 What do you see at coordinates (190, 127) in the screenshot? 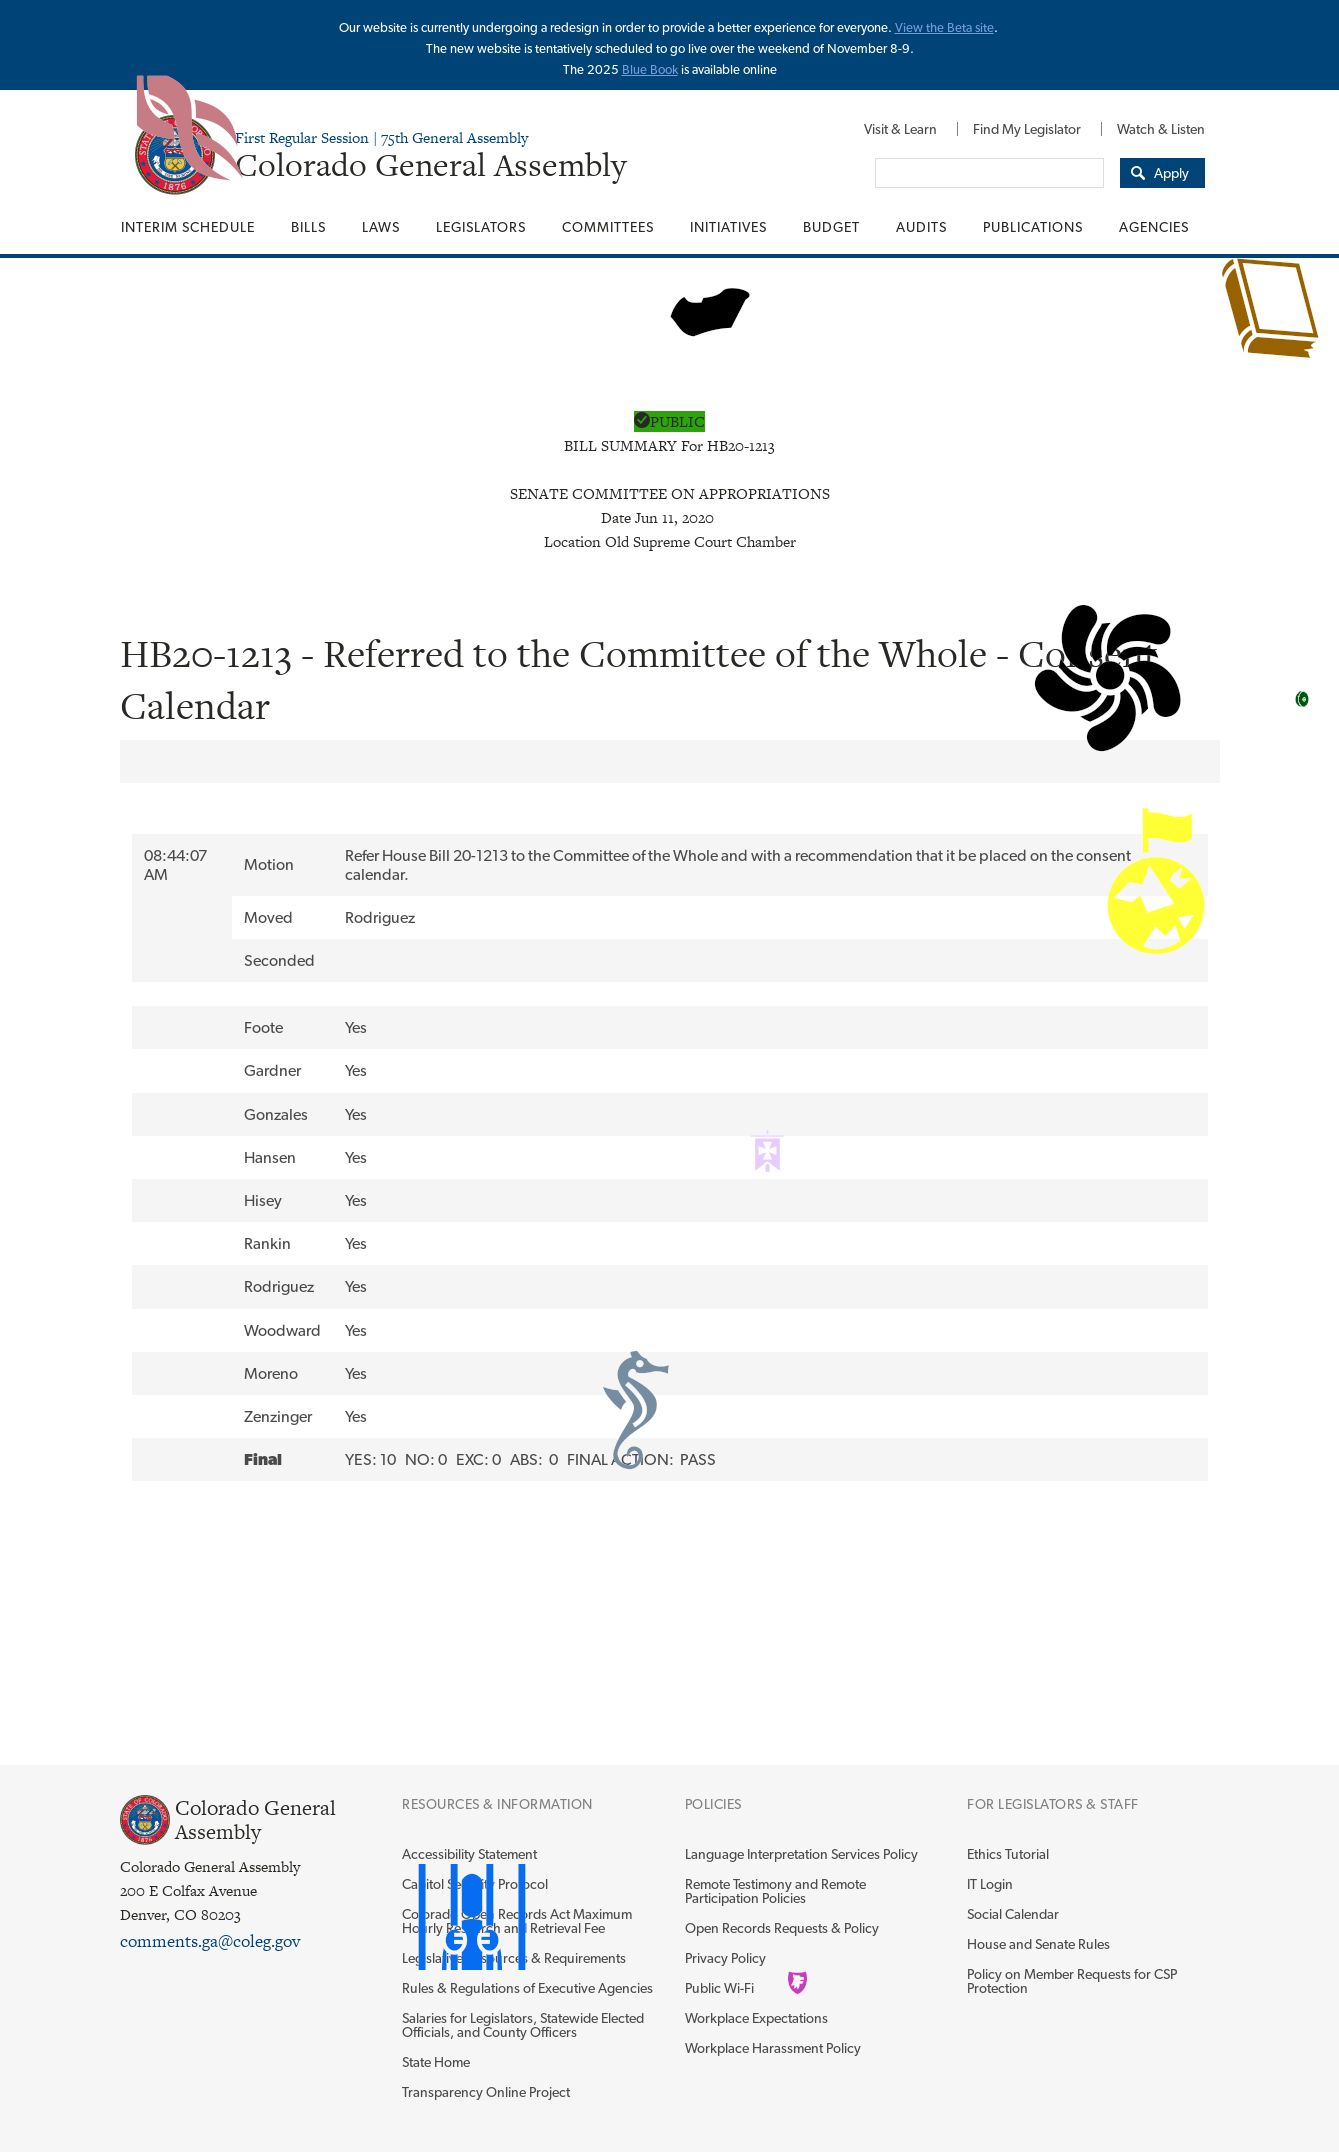
I see `activate tentacle attack ability` at bounding box center [190, 127].